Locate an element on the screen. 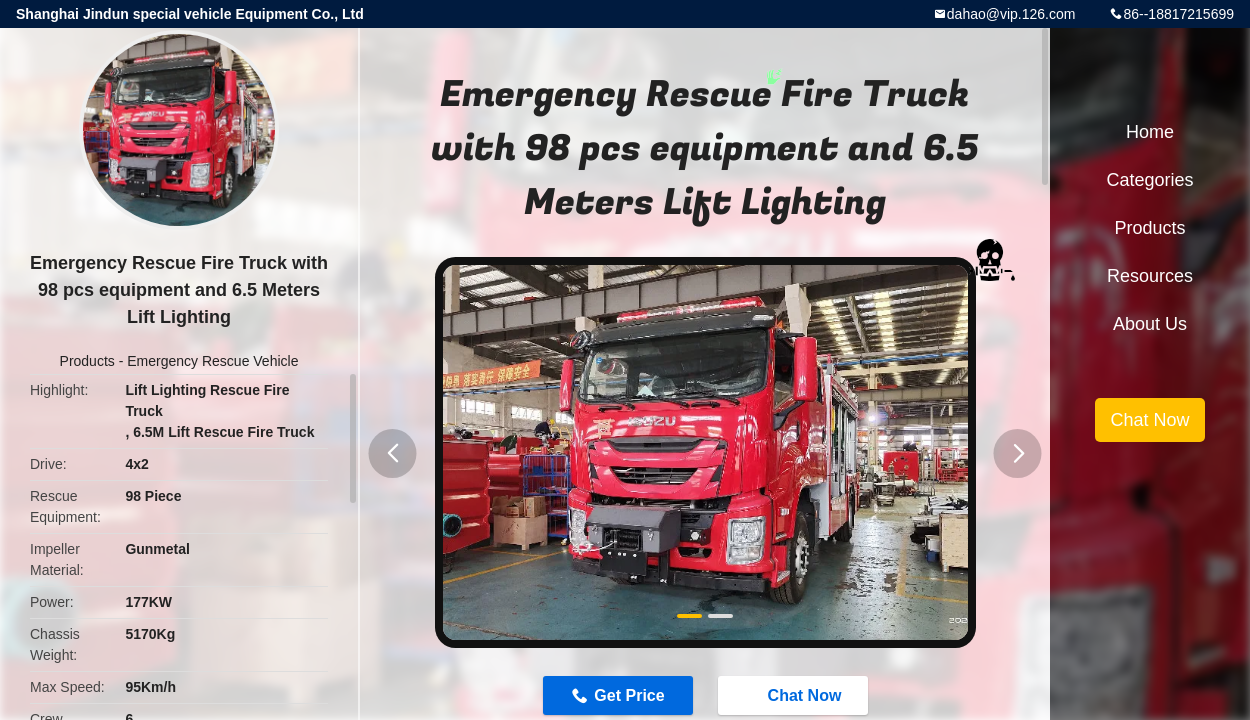 The image size is (1250, 720). indicates lethal injection or poison hazard is located at coordinates (991, 260).